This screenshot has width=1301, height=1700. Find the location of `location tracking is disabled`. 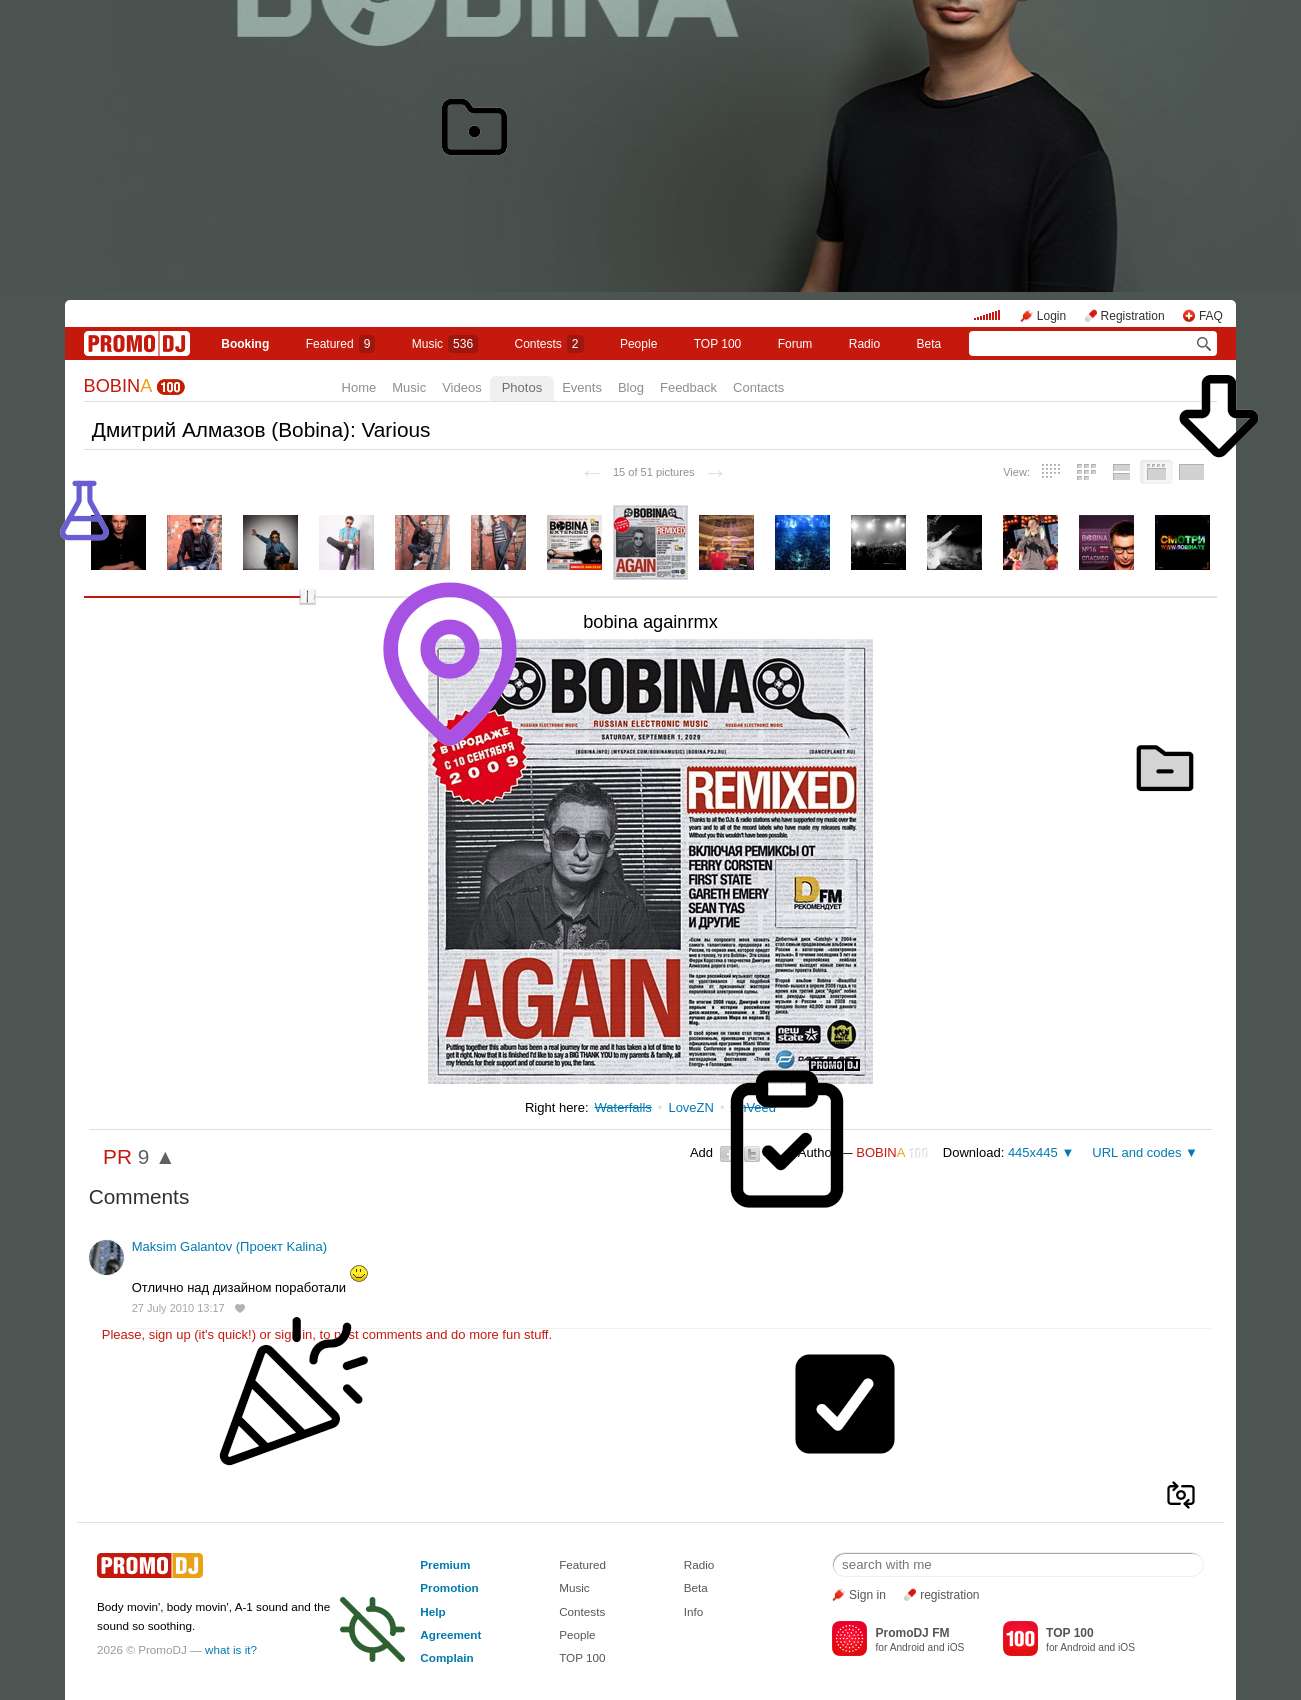

location tracking is disabled is located at coordinates (372, 1629).